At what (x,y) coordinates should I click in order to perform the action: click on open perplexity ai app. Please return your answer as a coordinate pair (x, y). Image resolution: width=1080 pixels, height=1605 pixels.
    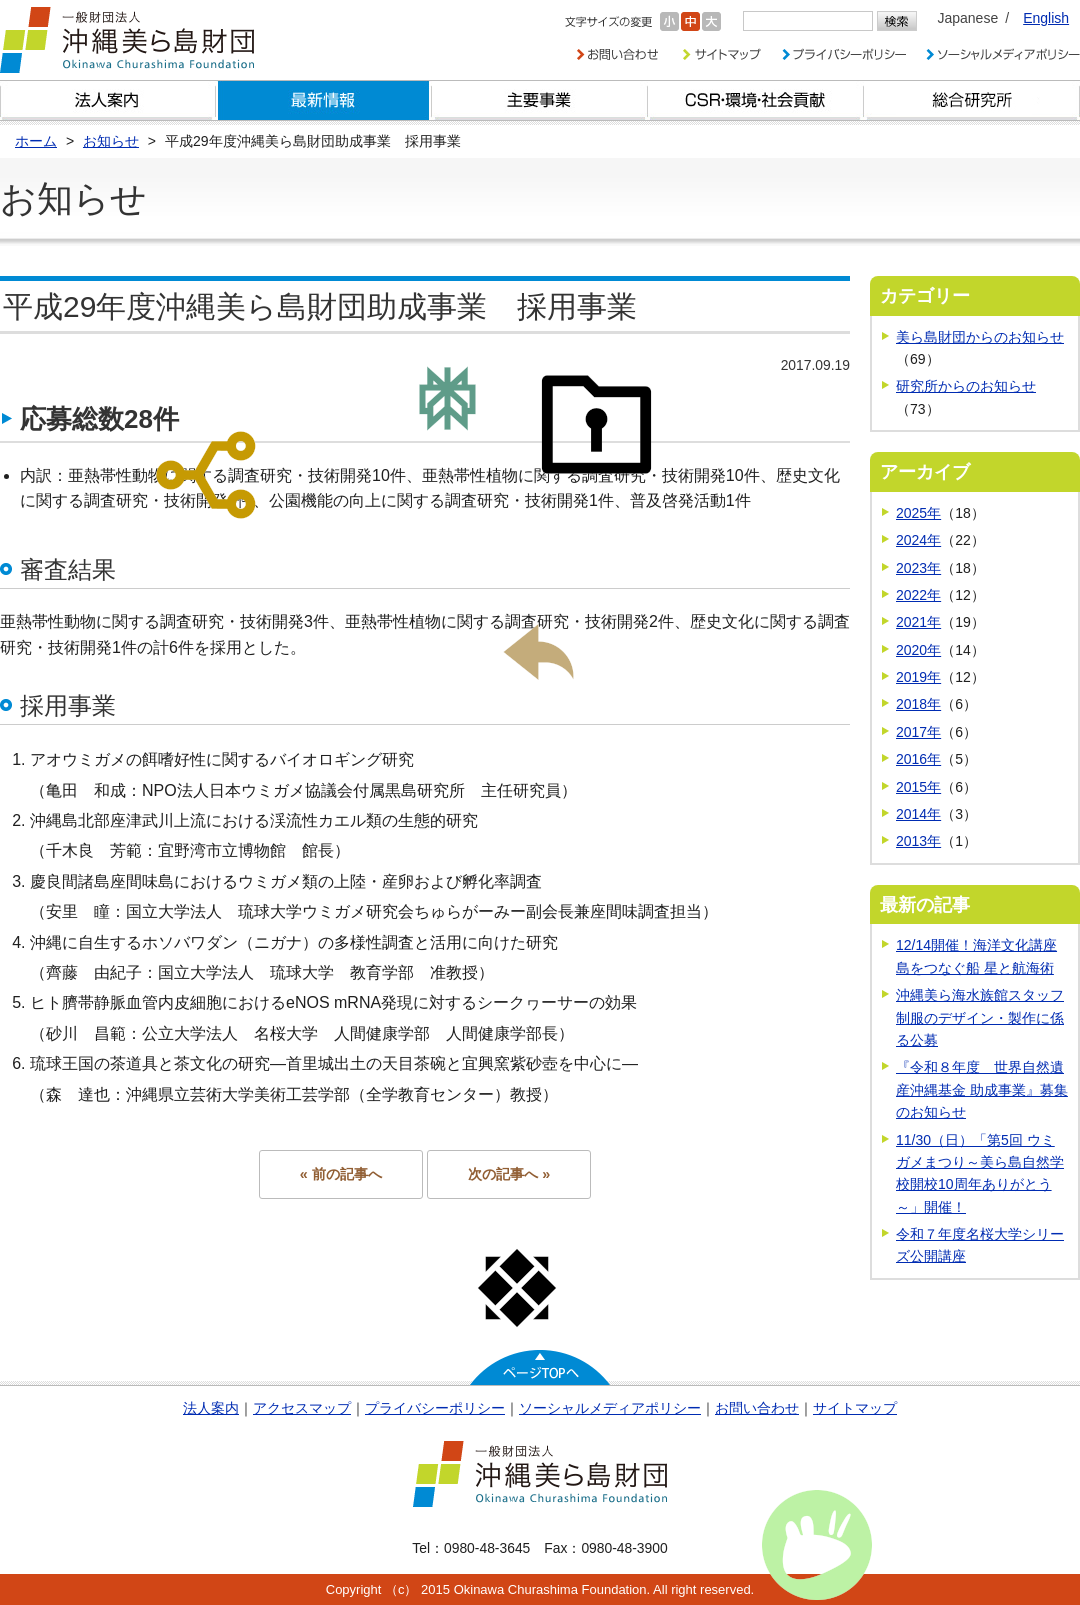
    Looking at the image, I should click on (447, 398).